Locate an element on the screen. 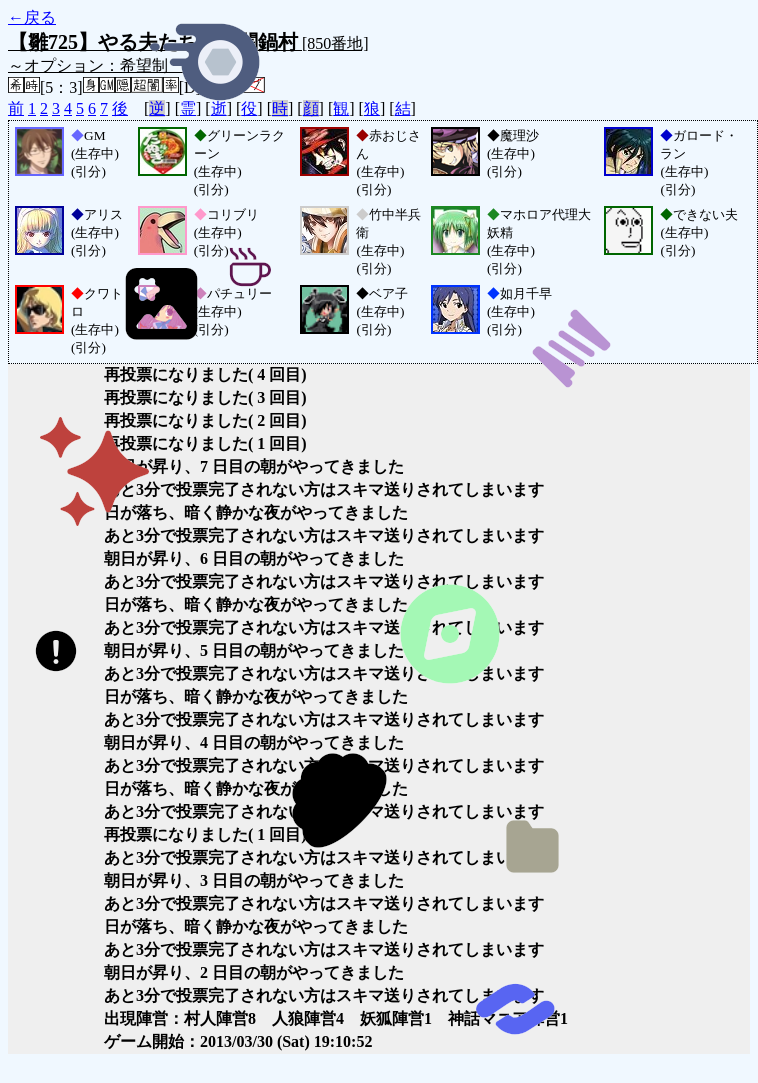 The width and height of the screenshot is (758, 1083). open folder to view files is located at coordinates (532, 846).